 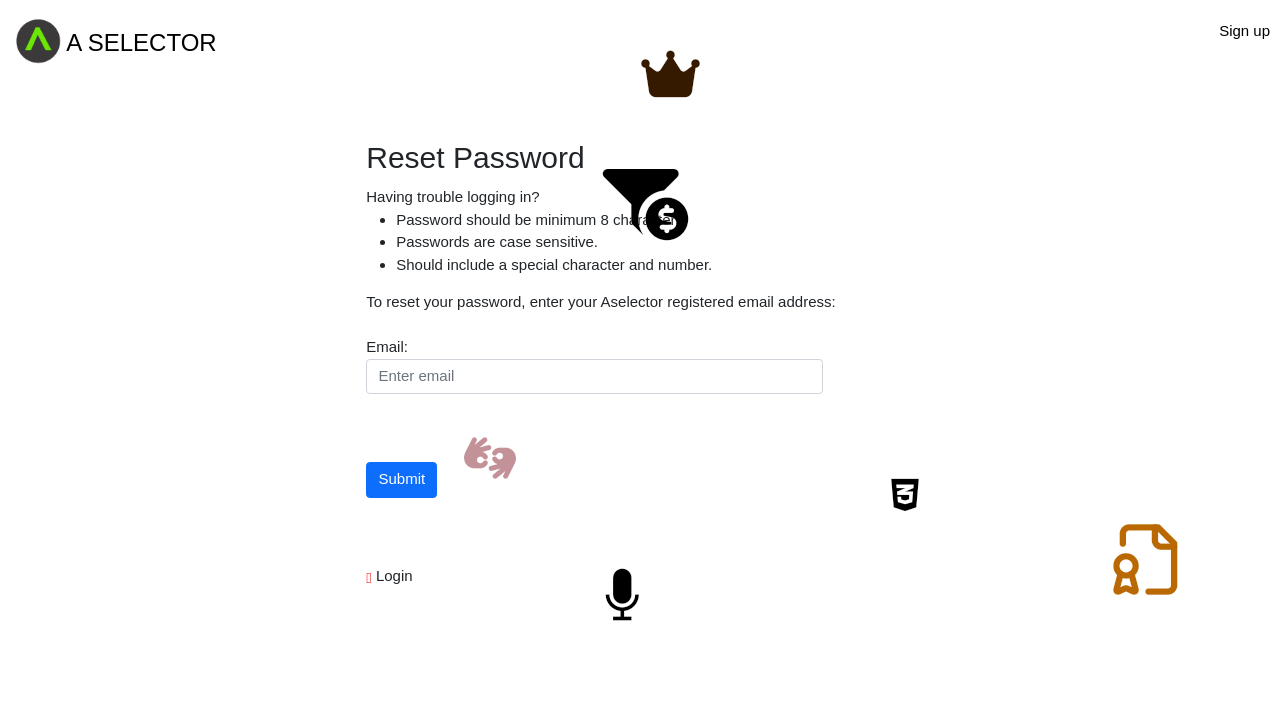 What do you see at coordinates (490, 458) in the screenshot?
I see `enable sign language interpretation` at bounding box center [490, 458].